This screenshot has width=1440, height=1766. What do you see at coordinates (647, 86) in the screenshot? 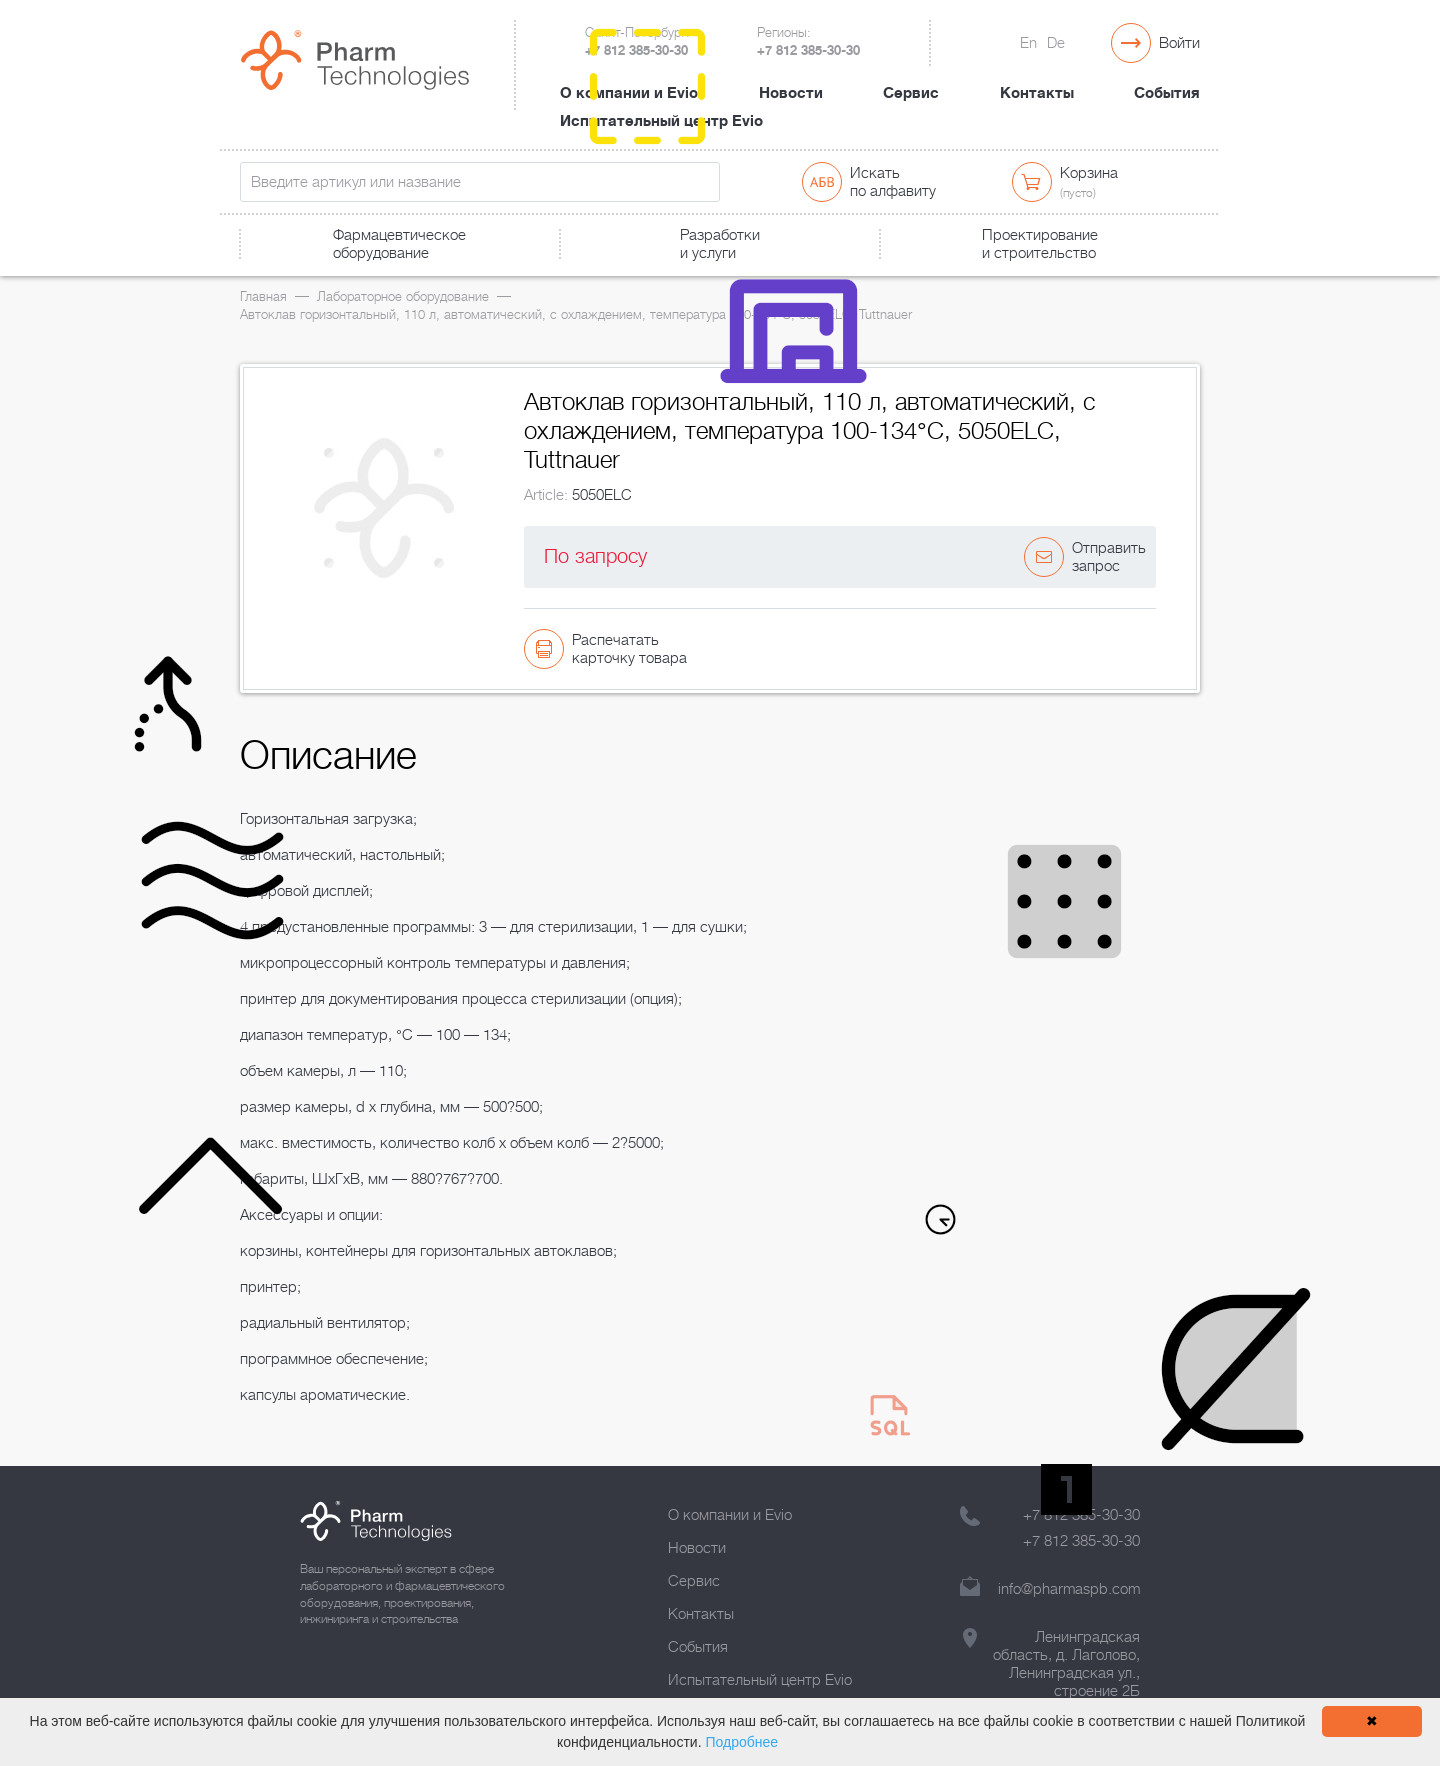
I see `select or highlight an area` at bounding box center [647, 86].